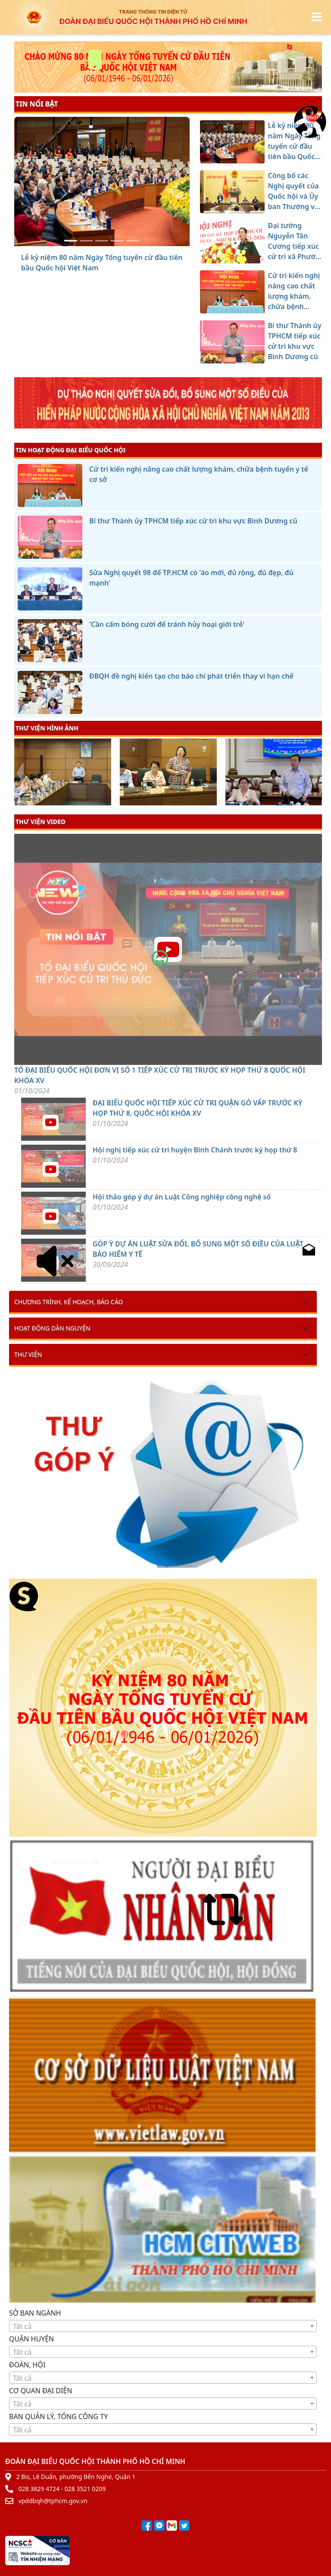 The image size is (331, 2576). Describe the element at coordinates (160, 958) in the screenshot. I see `insert a silly or playful emoji reaction` at that location.